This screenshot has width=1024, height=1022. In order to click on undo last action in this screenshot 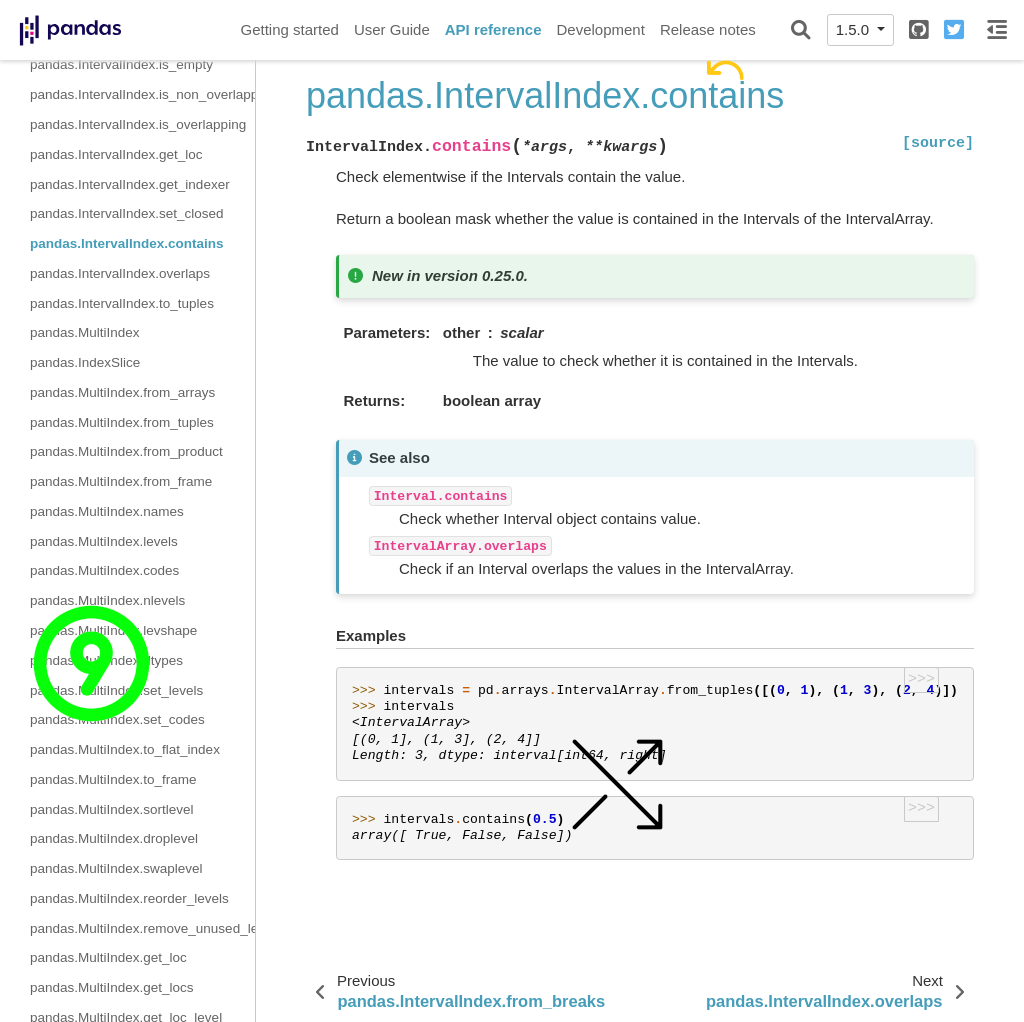, I will do `click(726, 69)`.